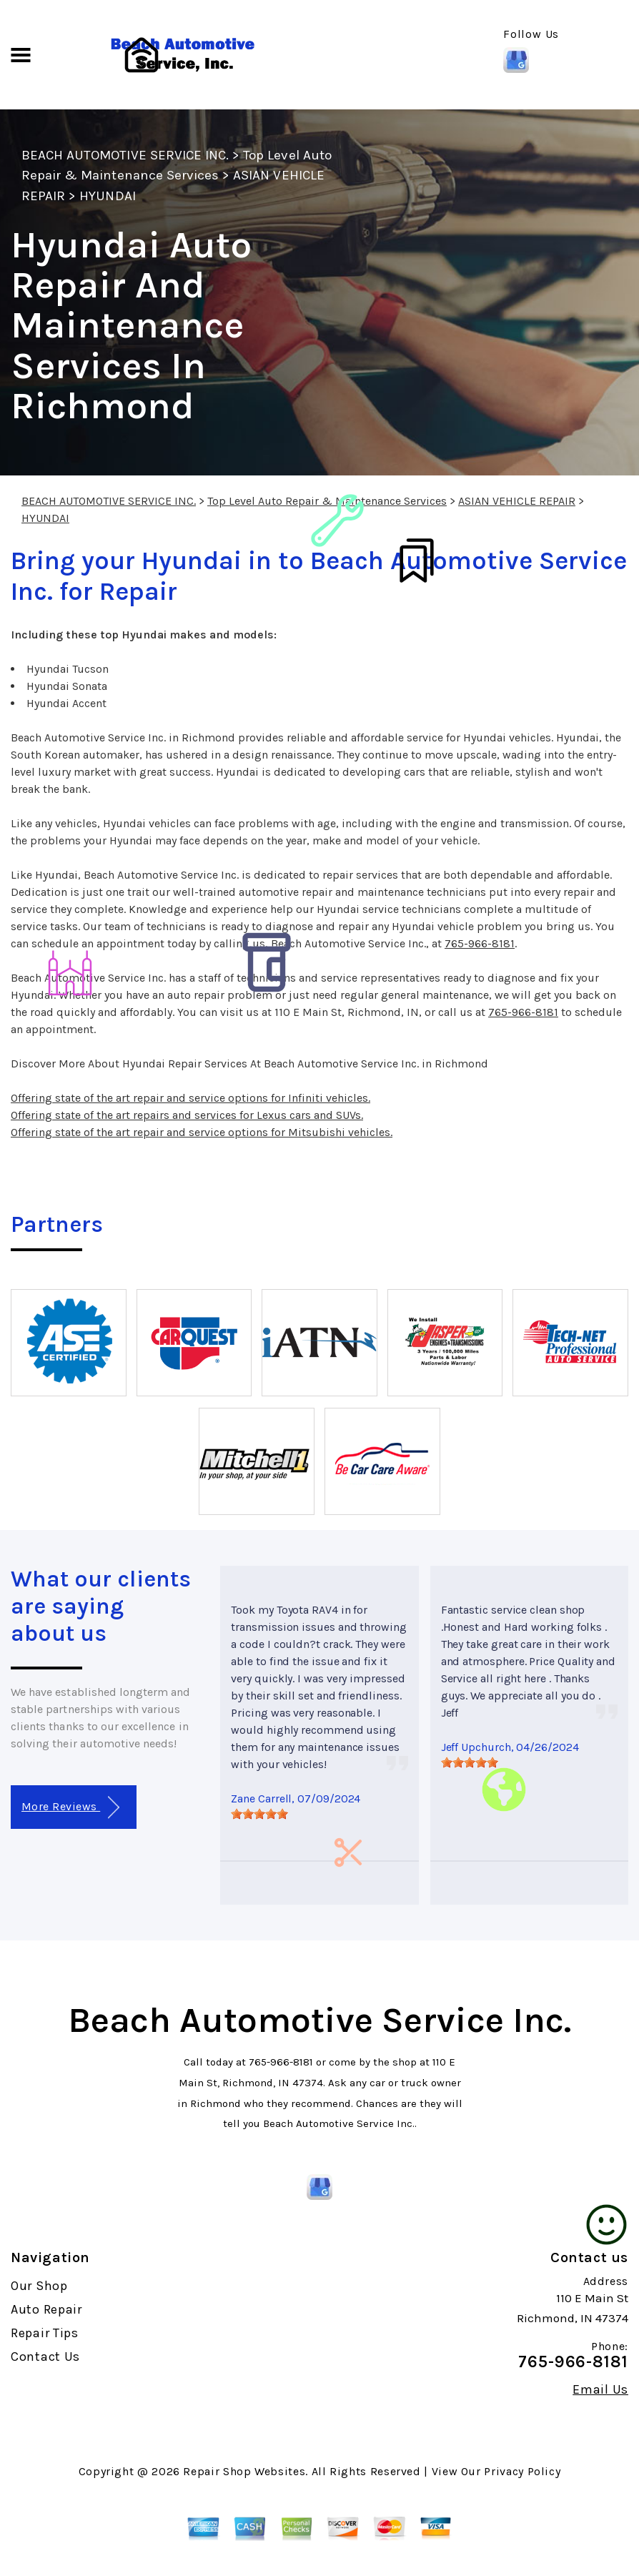  I want to click on switch to global or worldwide view, so click(504, 1790).